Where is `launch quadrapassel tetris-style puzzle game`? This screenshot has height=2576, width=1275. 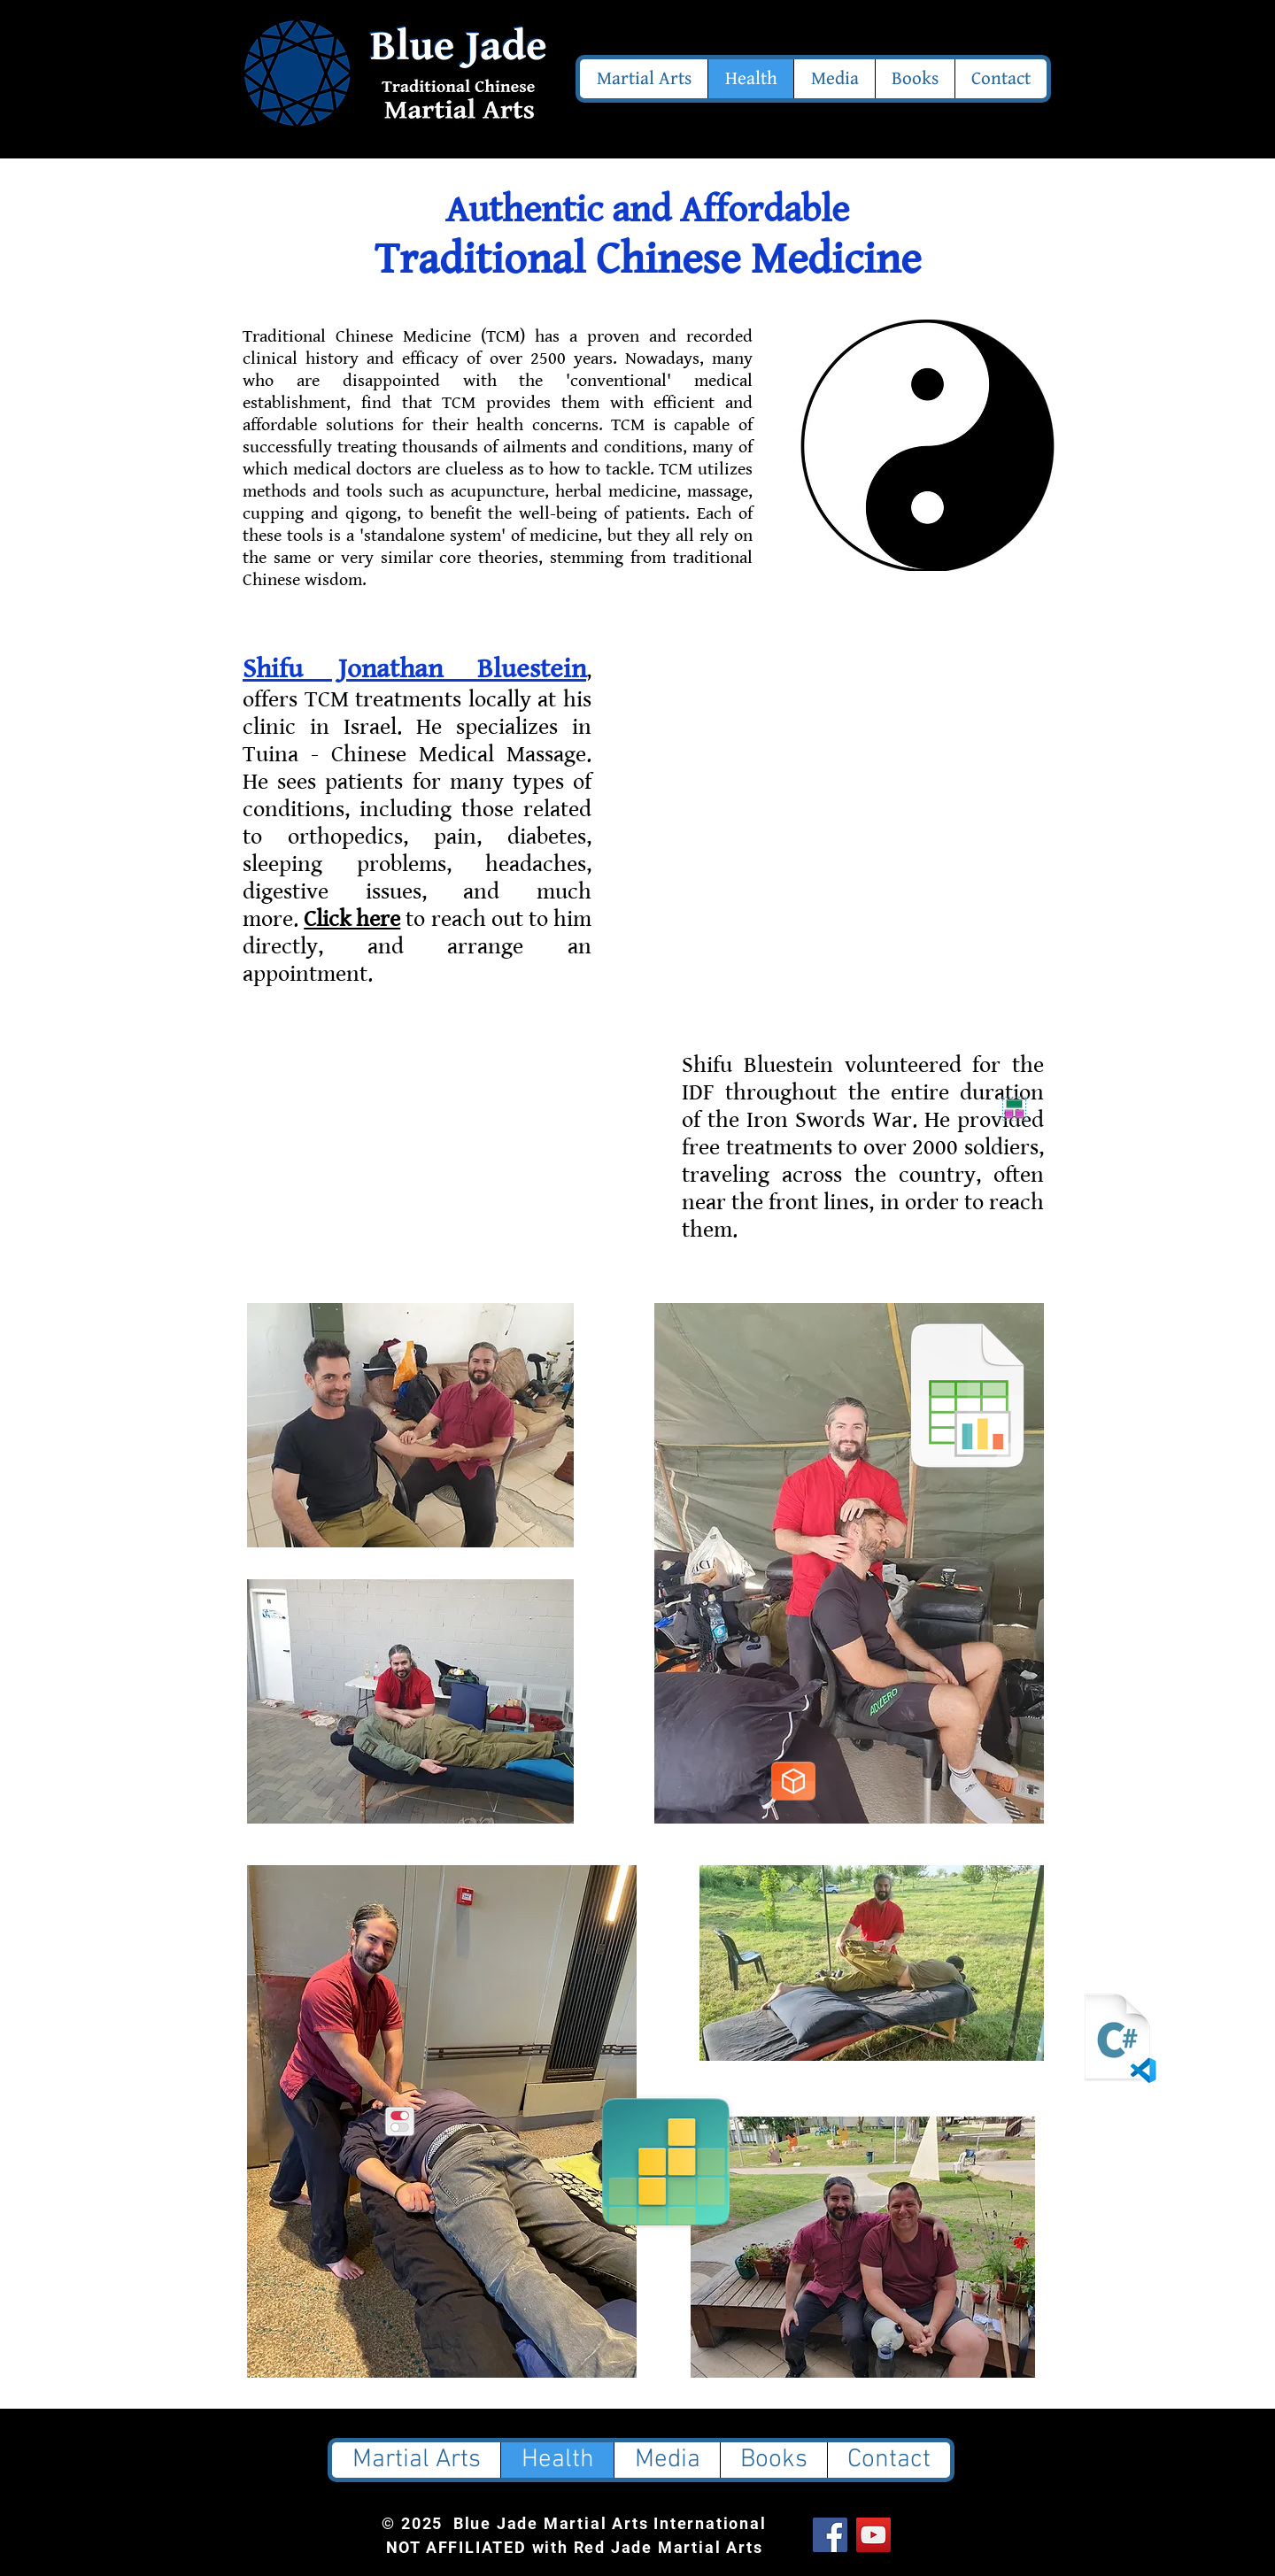 launch quadrapassel tetris-style puzzle game is located at coordinates (666, 2162).